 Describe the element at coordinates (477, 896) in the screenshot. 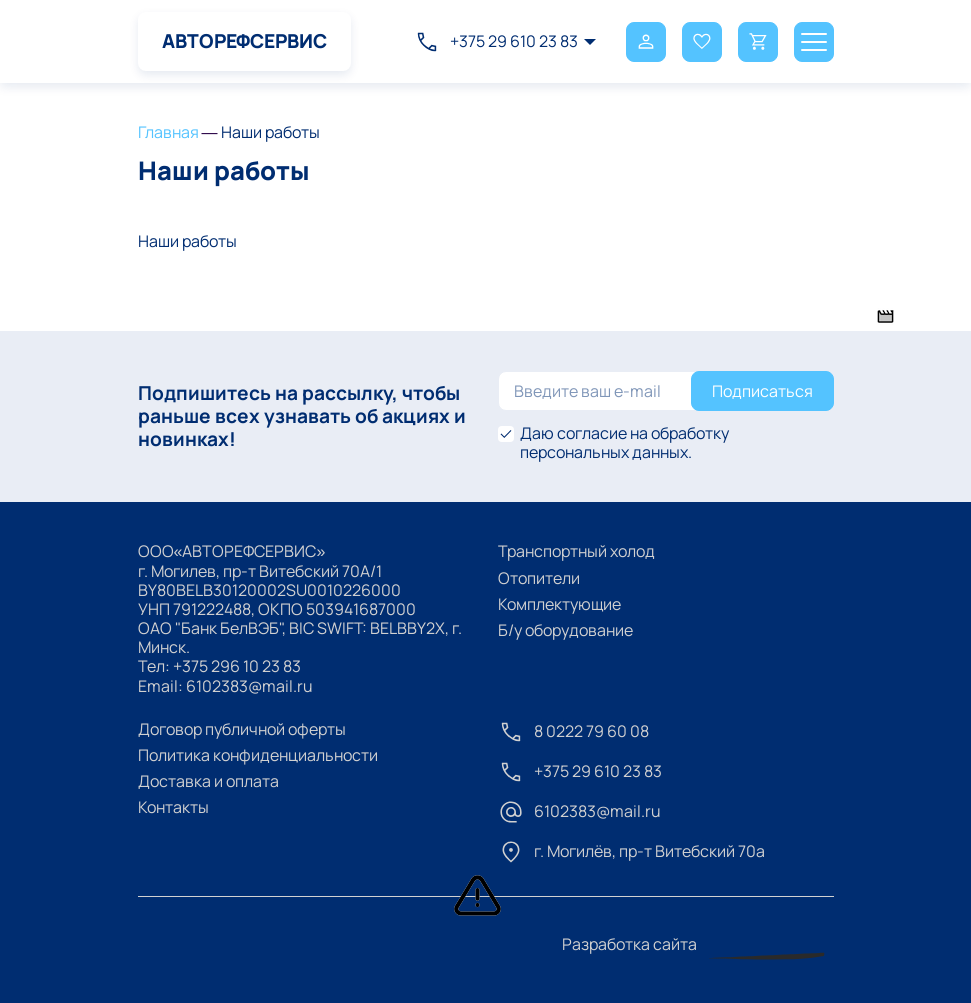

I see `indicates a warning or caution state` at that location.